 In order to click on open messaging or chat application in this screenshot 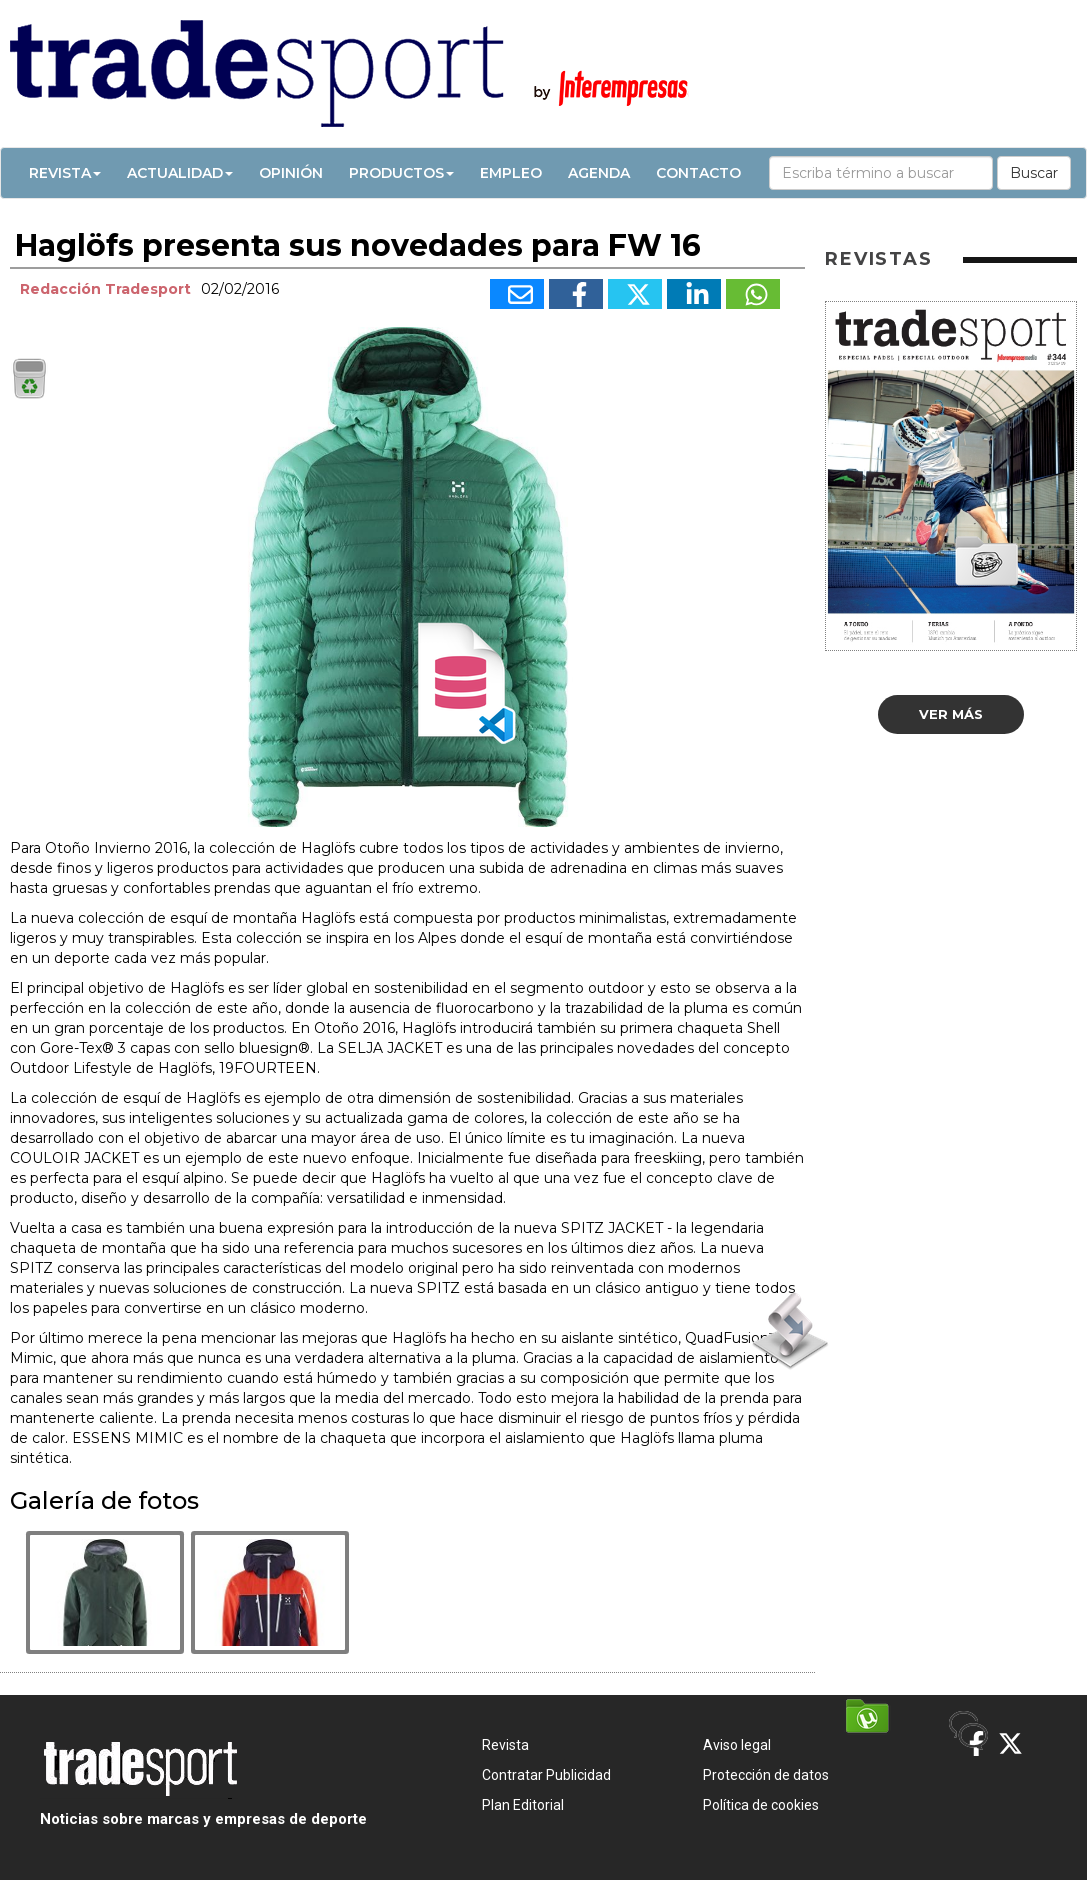, I will do `click(968, 1730)`.